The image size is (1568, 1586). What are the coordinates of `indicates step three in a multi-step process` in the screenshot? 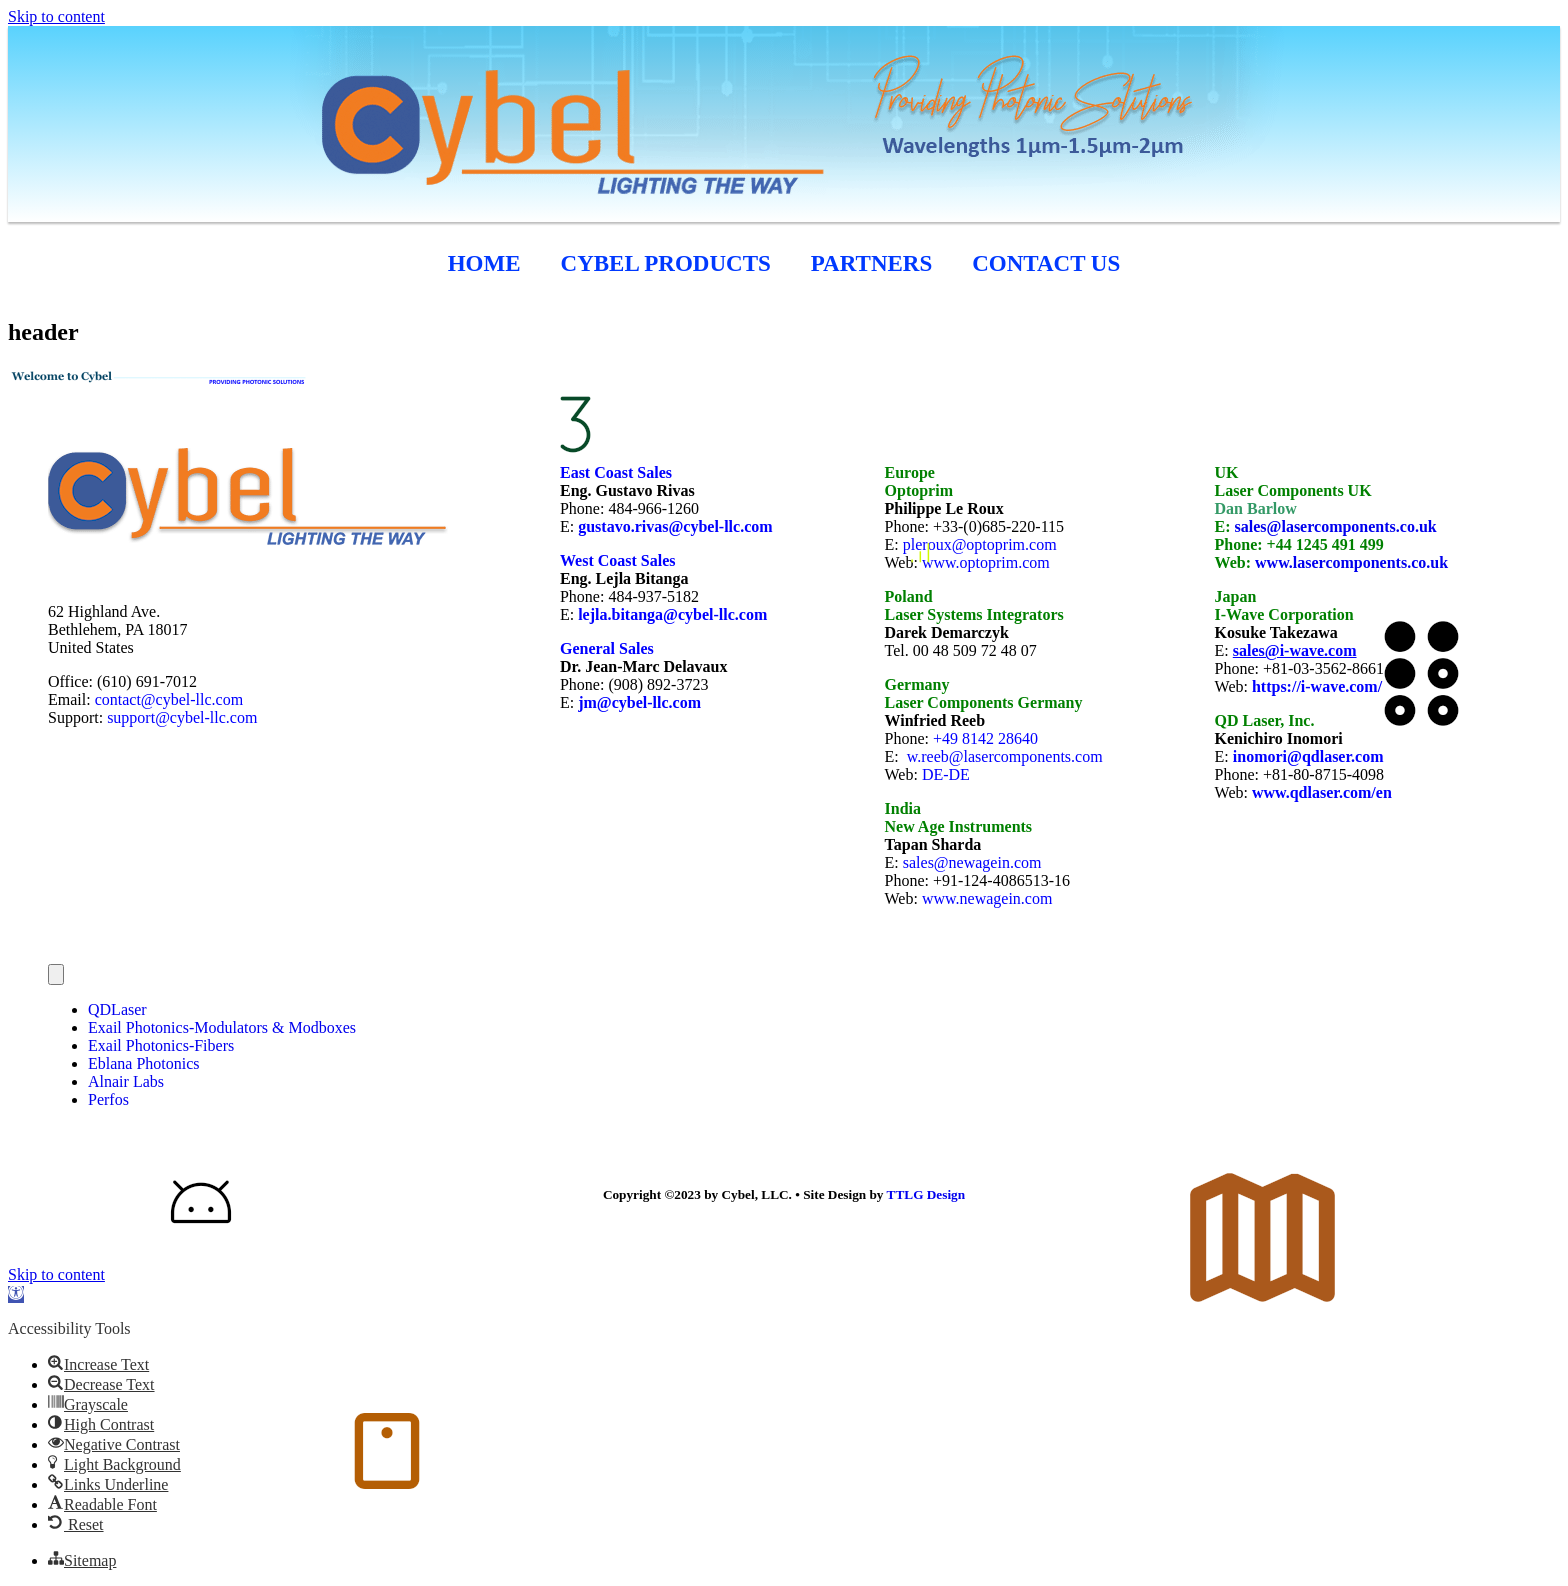 It's located at (575, 424).